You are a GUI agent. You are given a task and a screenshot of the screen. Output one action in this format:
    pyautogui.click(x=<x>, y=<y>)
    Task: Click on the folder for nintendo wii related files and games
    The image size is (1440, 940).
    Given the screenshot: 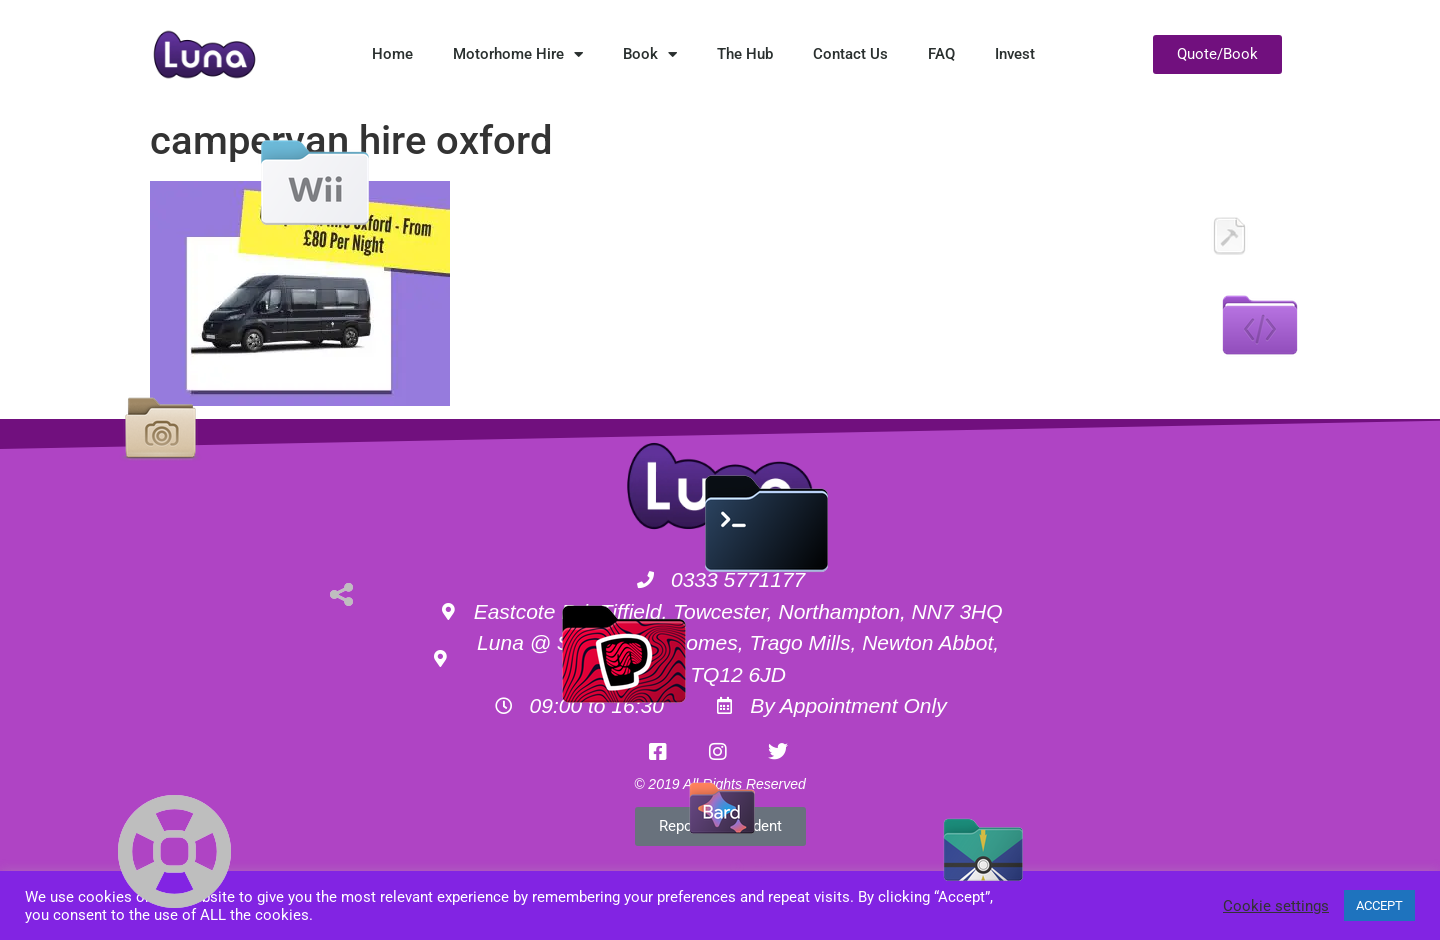 What is the action you would take?
    pyautogui.click(x=314, y=185)
    